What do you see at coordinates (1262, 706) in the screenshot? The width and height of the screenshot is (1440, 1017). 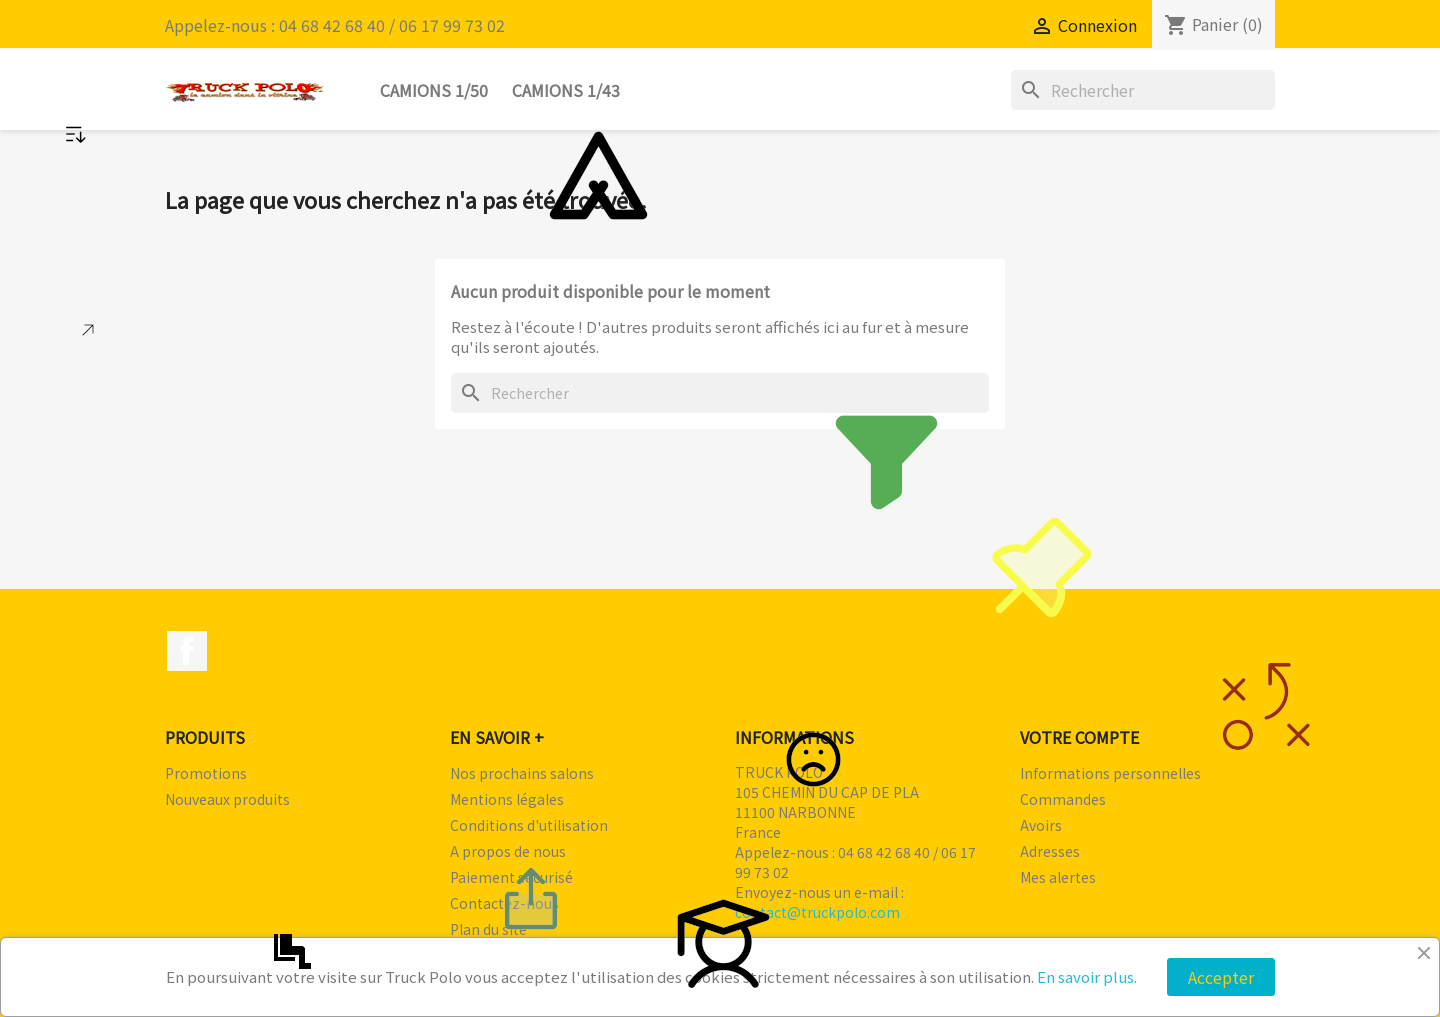 I see `view strategy or game plan` at bounding box center [1262, 706].